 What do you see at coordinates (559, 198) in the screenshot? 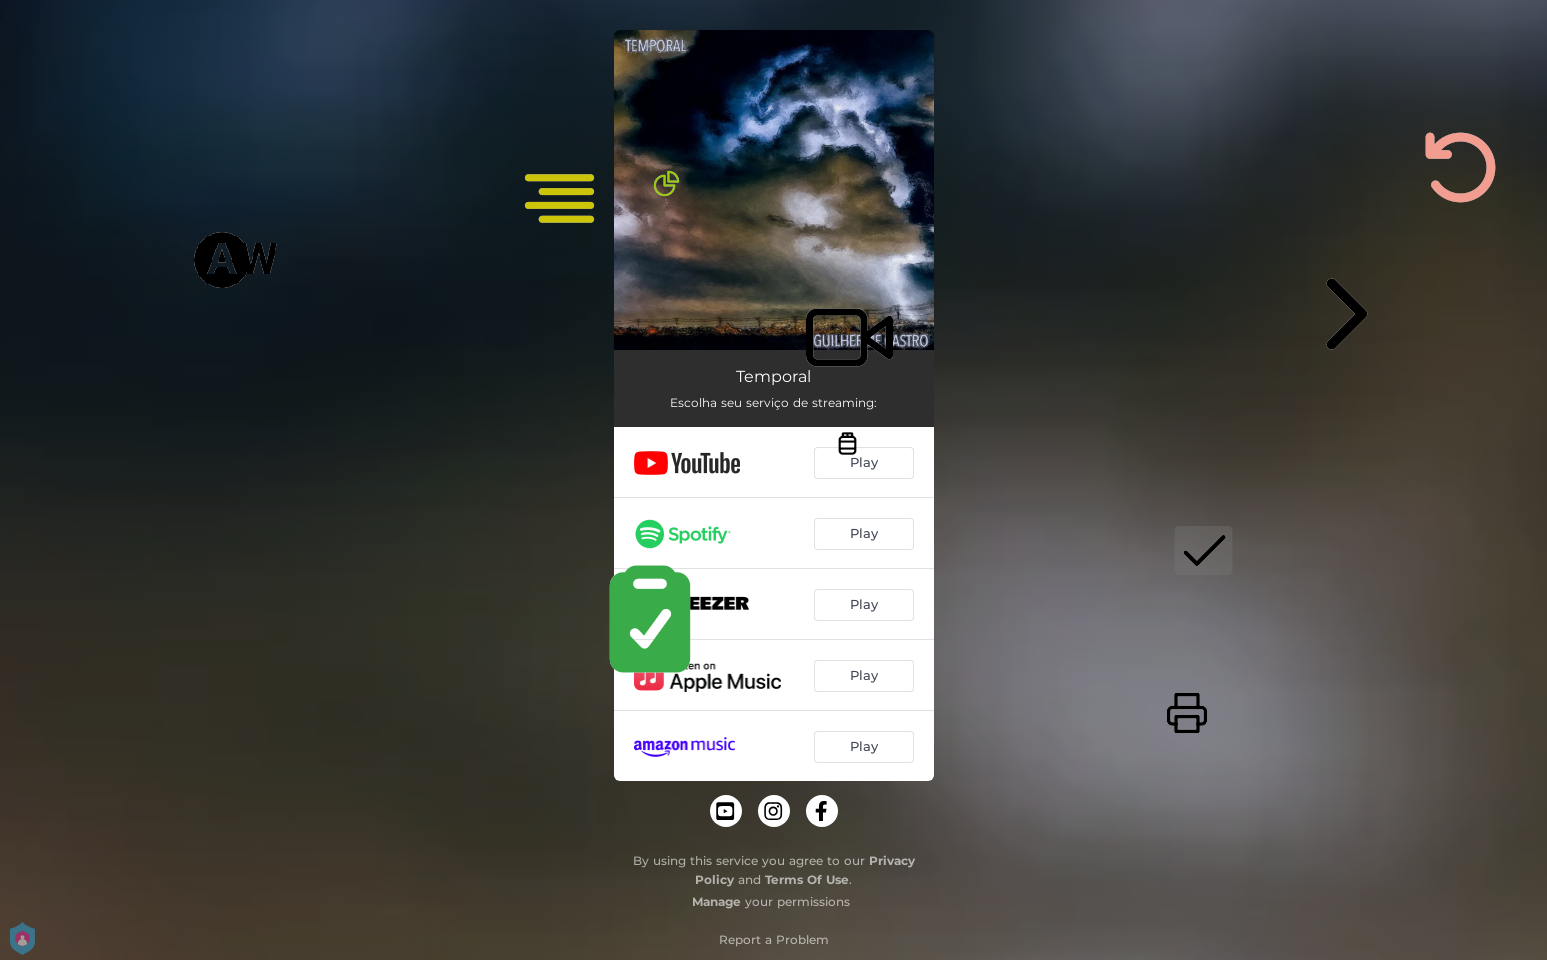
I see `align text to the right` at bounding box center [559, 198].